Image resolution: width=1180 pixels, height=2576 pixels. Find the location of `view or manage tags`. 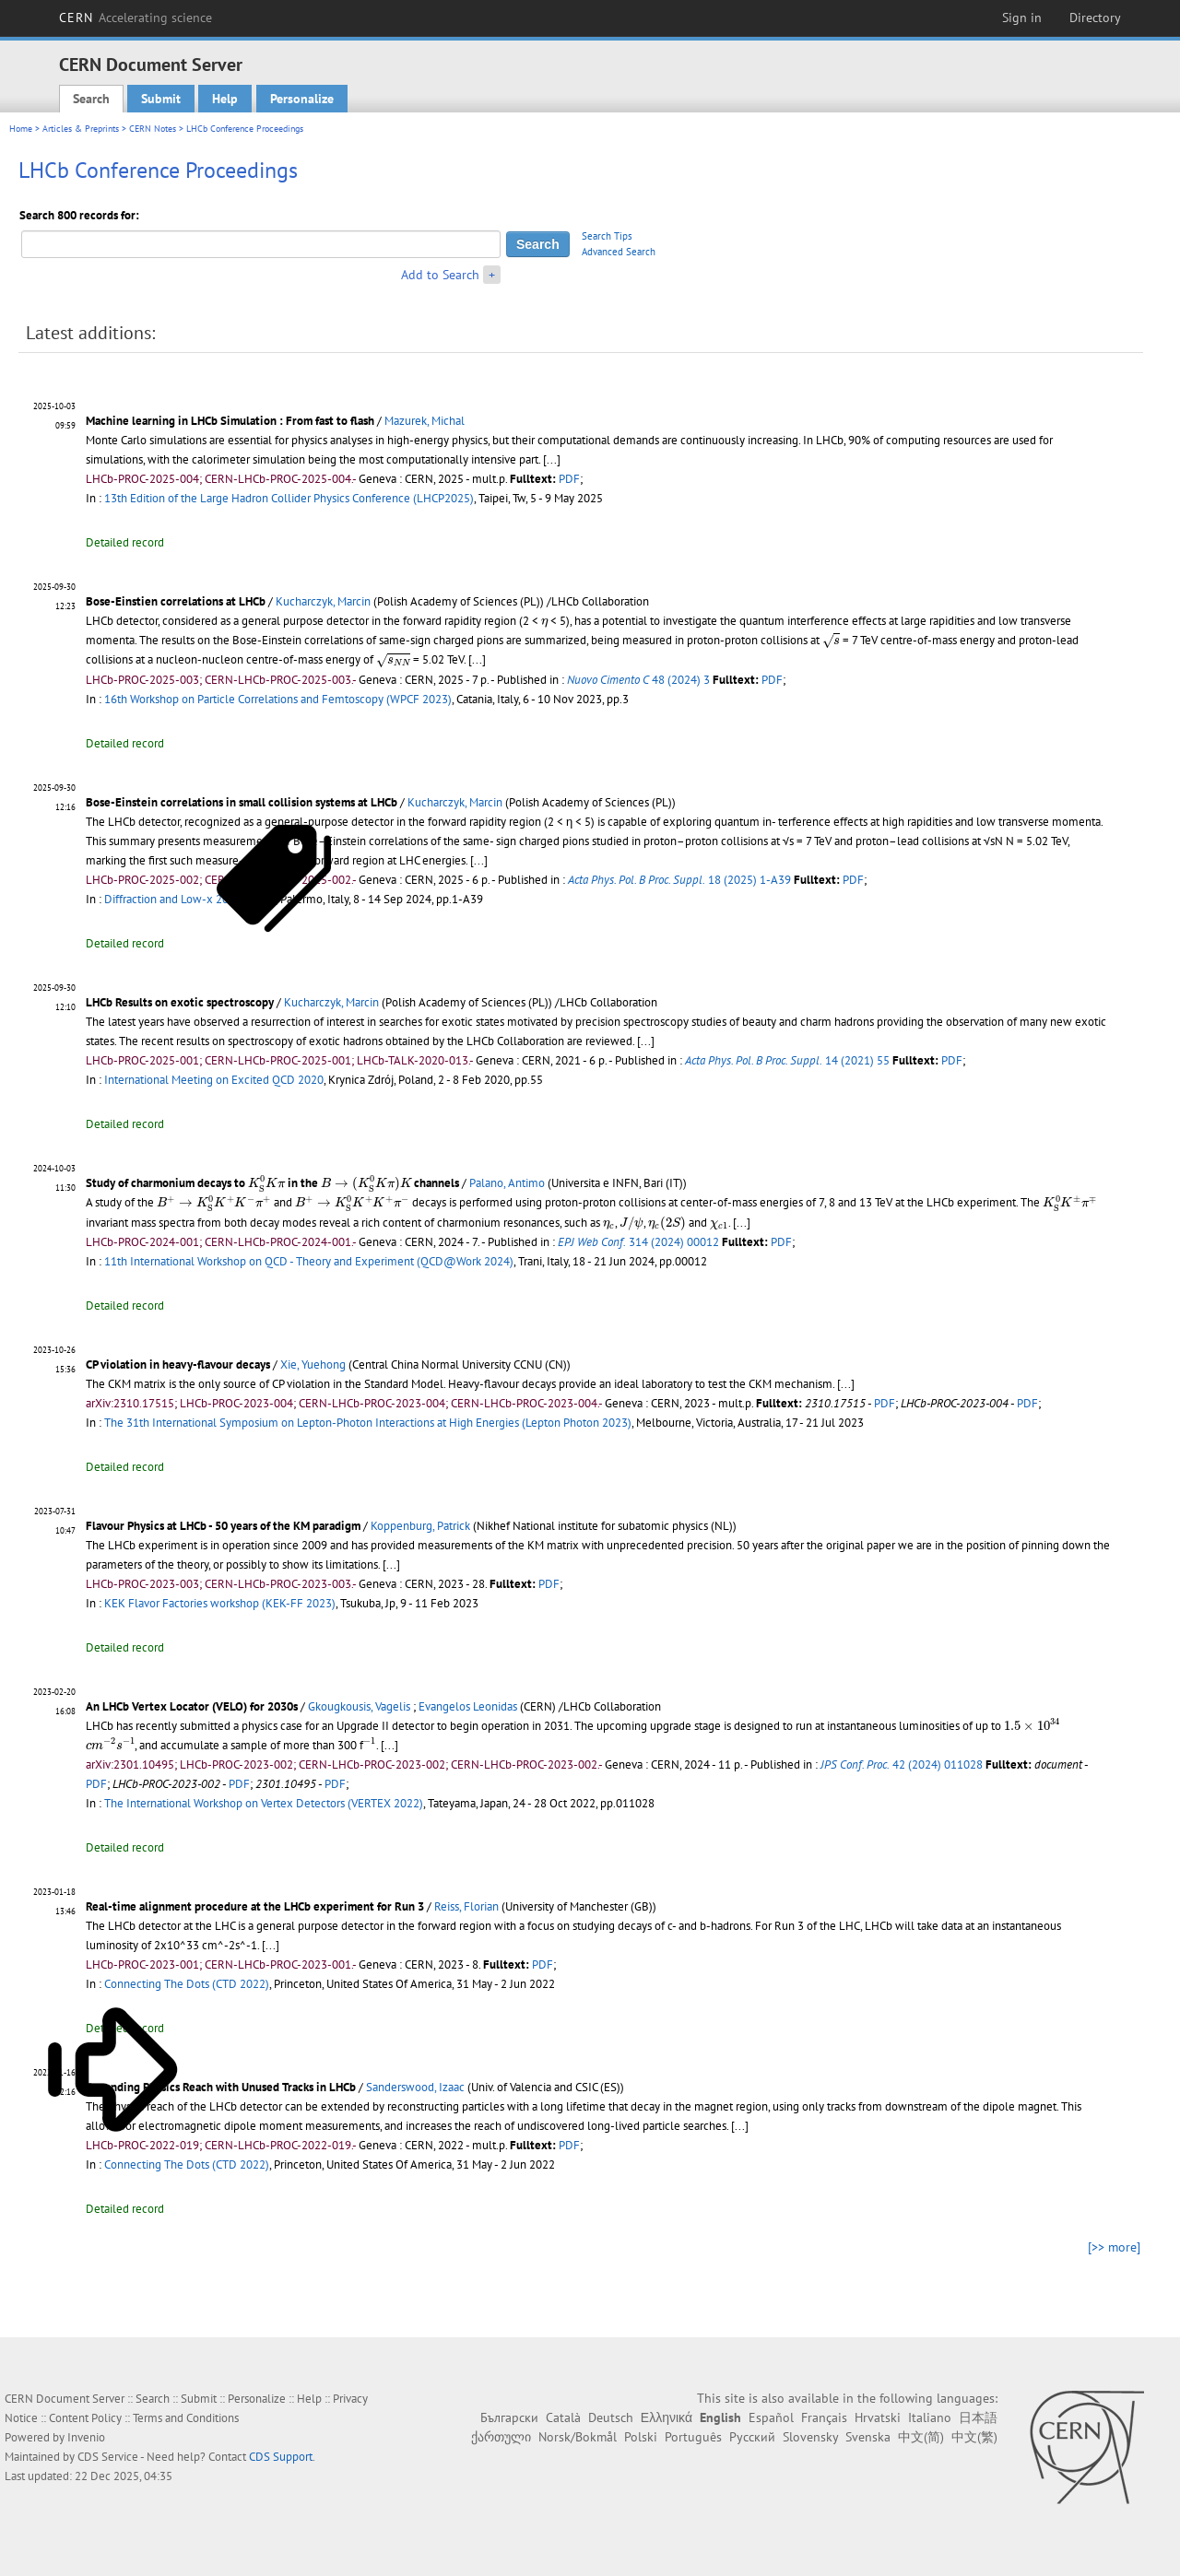

view or manage tags is located at coordinates (274, 878).